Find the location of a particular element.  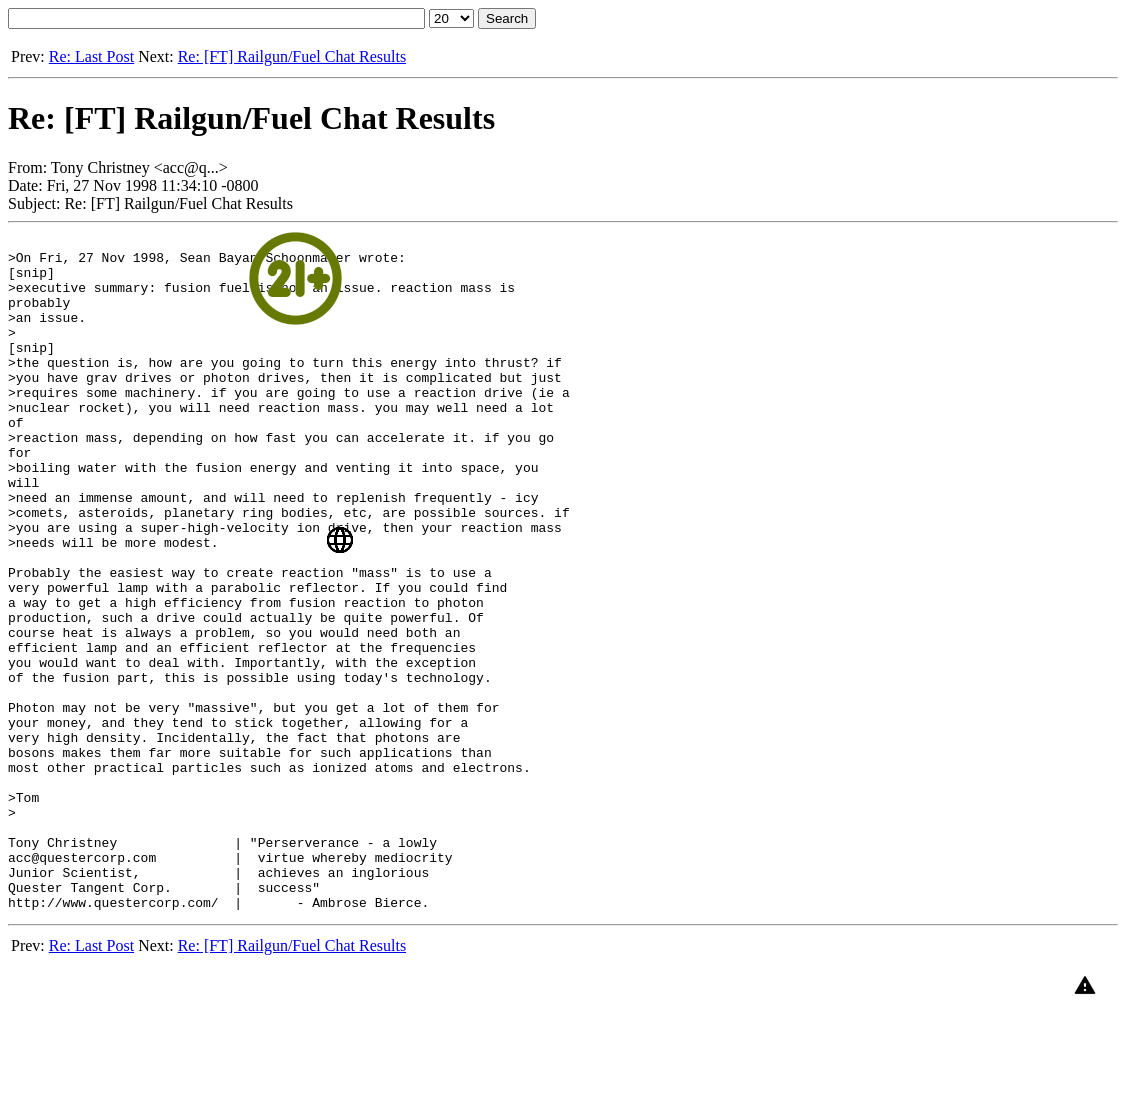

indicates content restricted to users 21 and older is located at coordinates (295, 278).